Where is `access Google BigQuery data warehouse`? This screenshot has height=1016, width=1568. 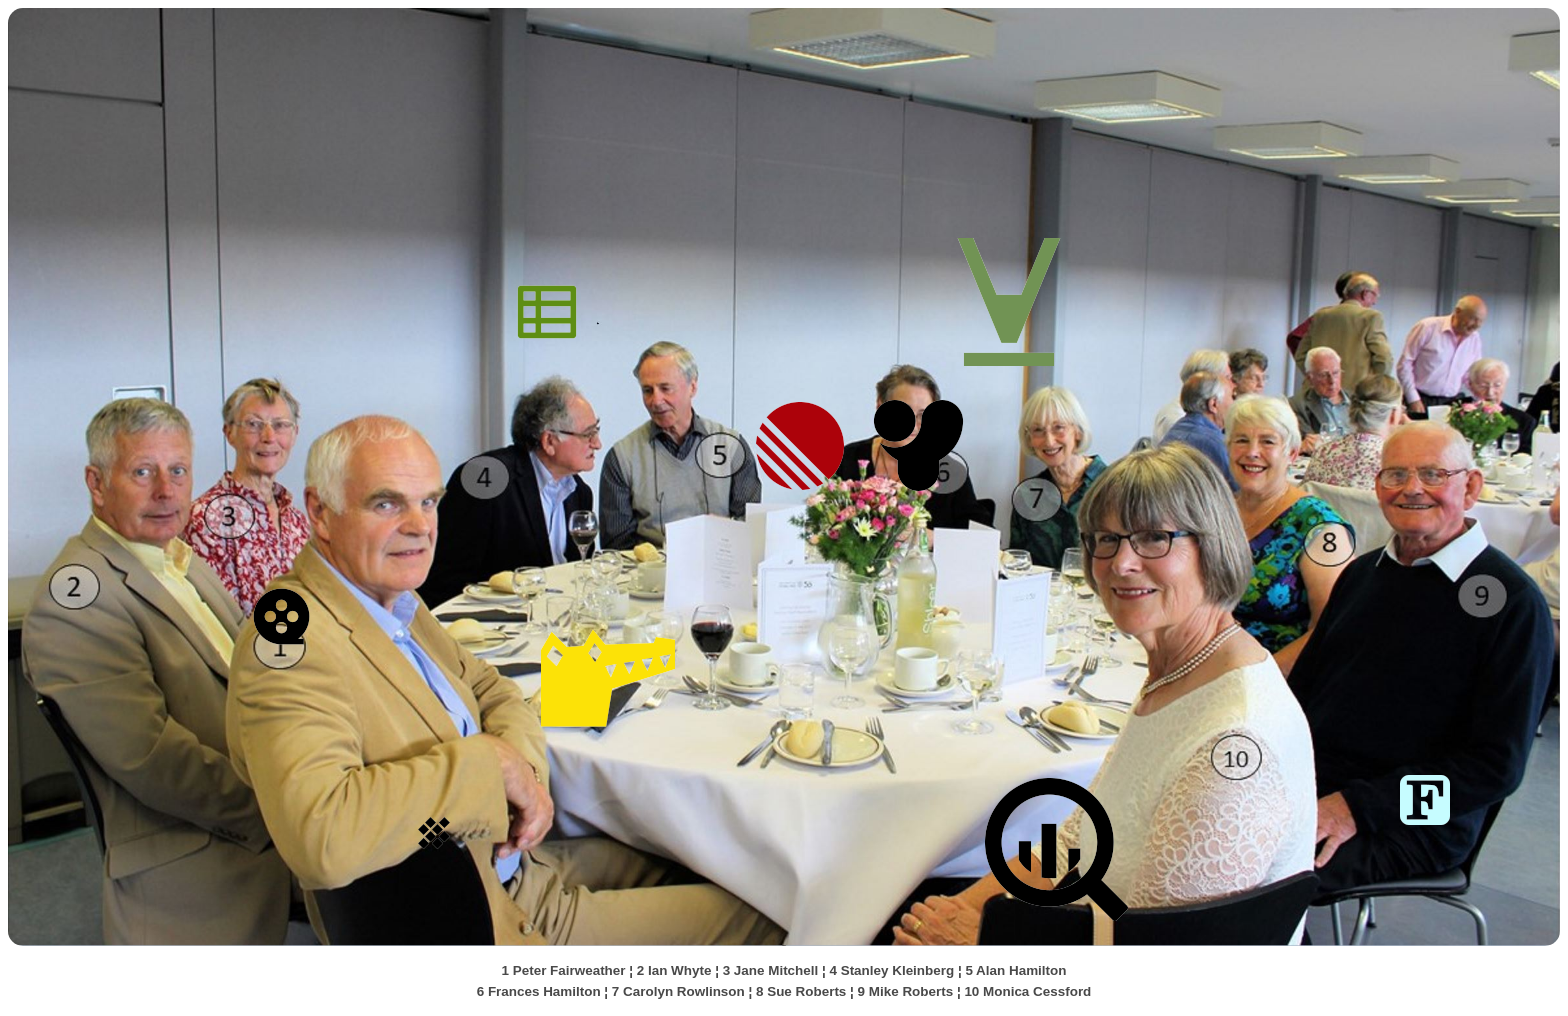
access Google BigQuery data warehouse is located at coordinates (1056, 849).